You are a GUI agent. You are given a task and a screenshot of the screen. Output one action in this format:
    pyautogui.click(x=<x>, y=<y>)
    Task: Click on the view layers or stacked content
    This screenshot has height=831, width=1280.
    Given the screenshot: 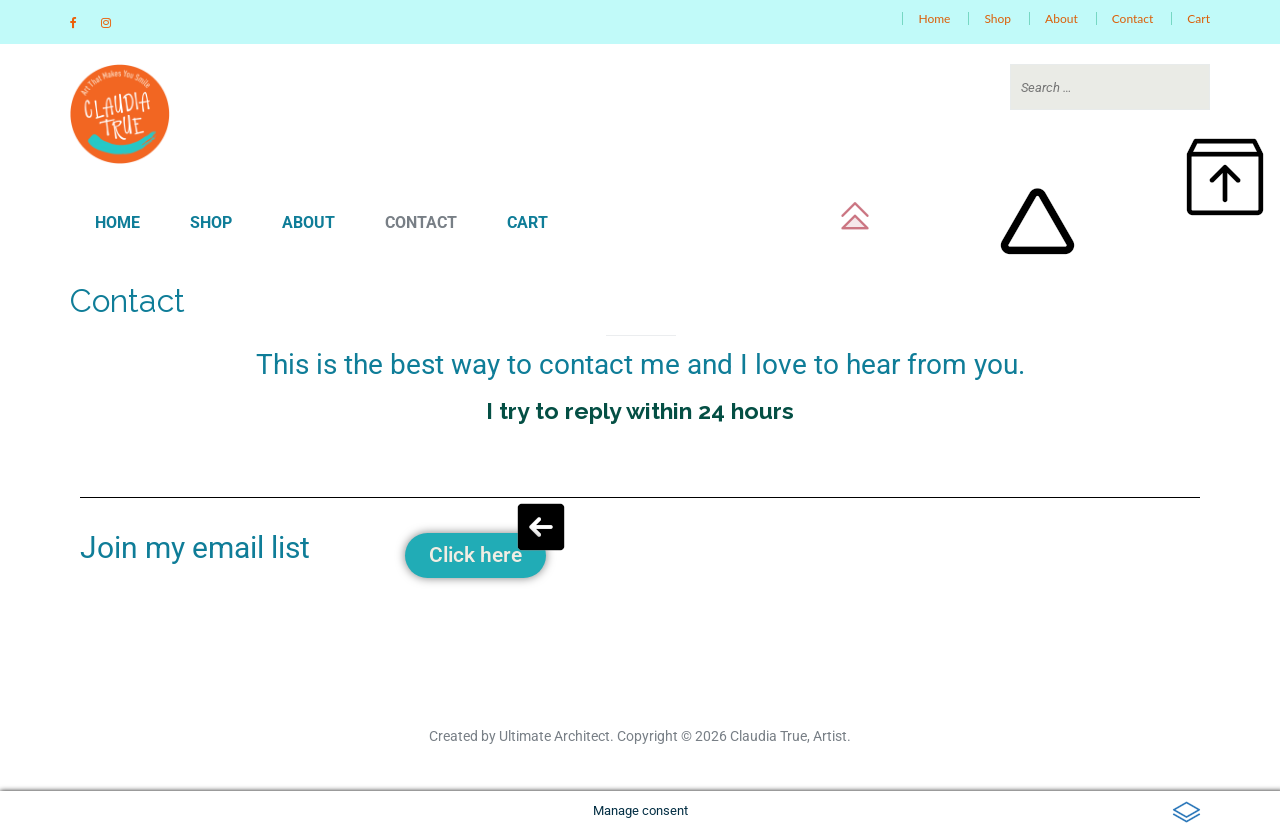 What is the action you would take?
    pyautogui.click(x=1186, y=812)
    